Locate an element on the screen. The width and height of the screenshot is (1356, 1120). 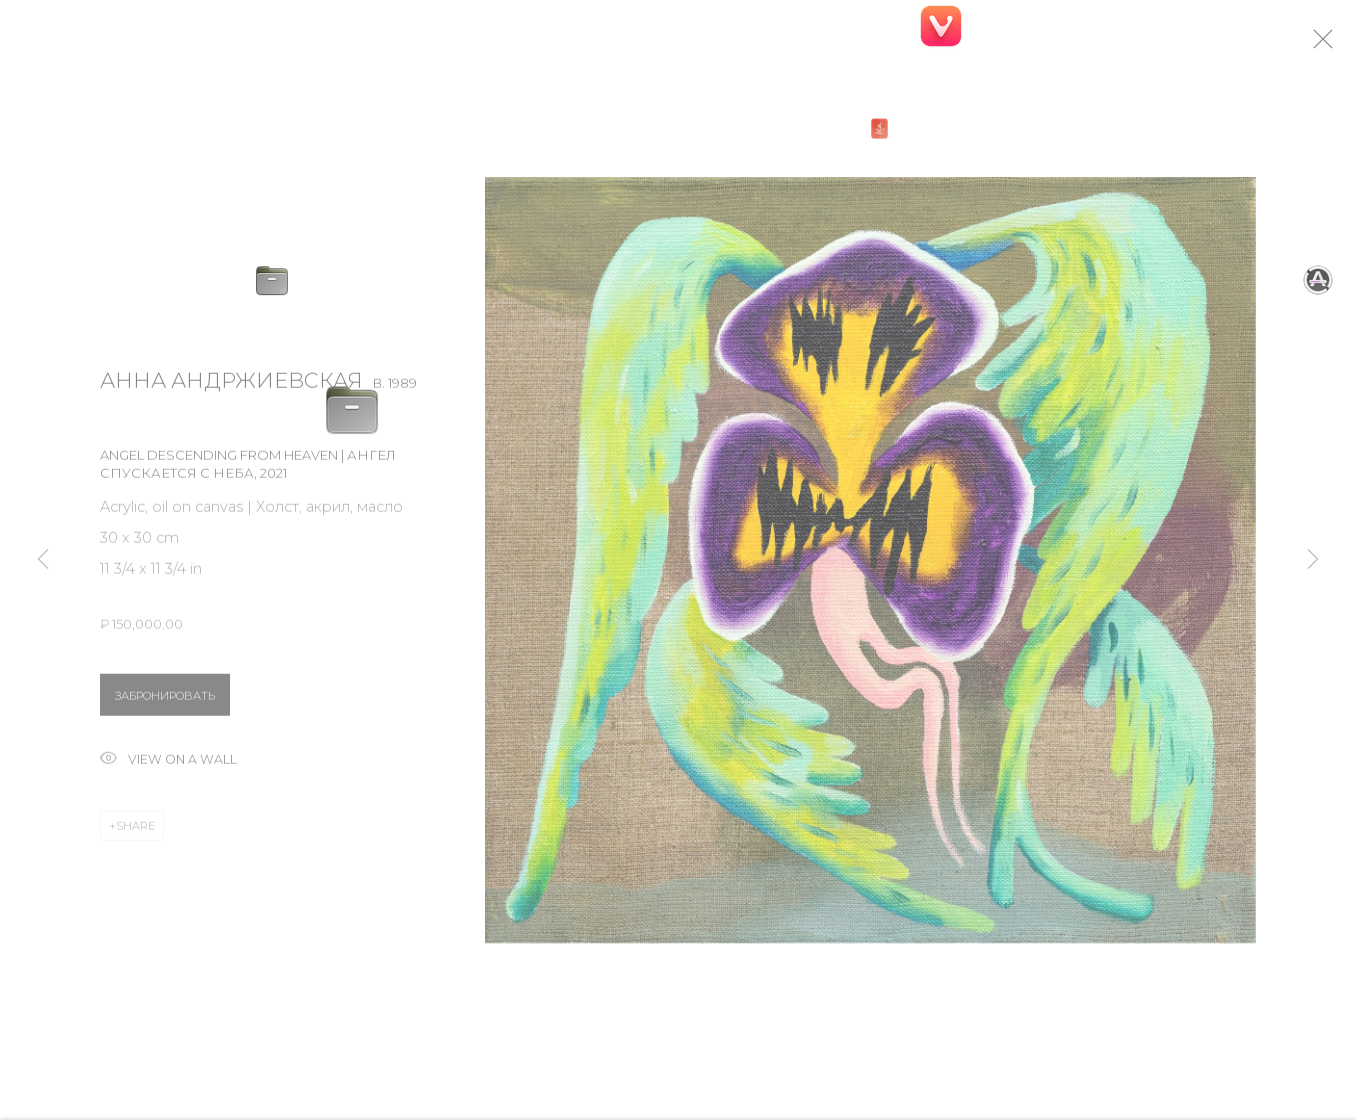
open the software update manager is located at coordinates (1318, 280).